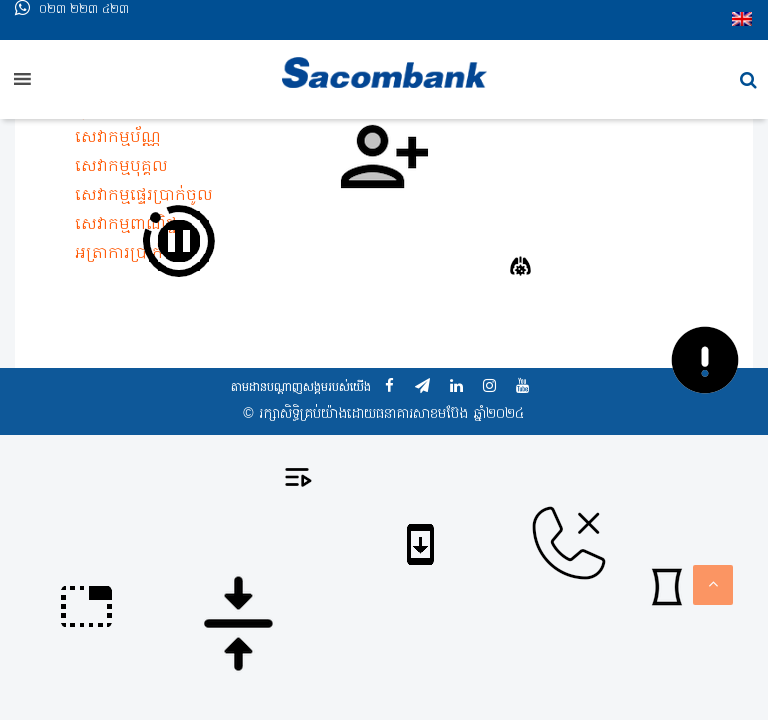  What do you see at coordinates (86, 606) in the screenshot?
I see `an inactive or unselected browser tab` at bounding box center [86, 606].